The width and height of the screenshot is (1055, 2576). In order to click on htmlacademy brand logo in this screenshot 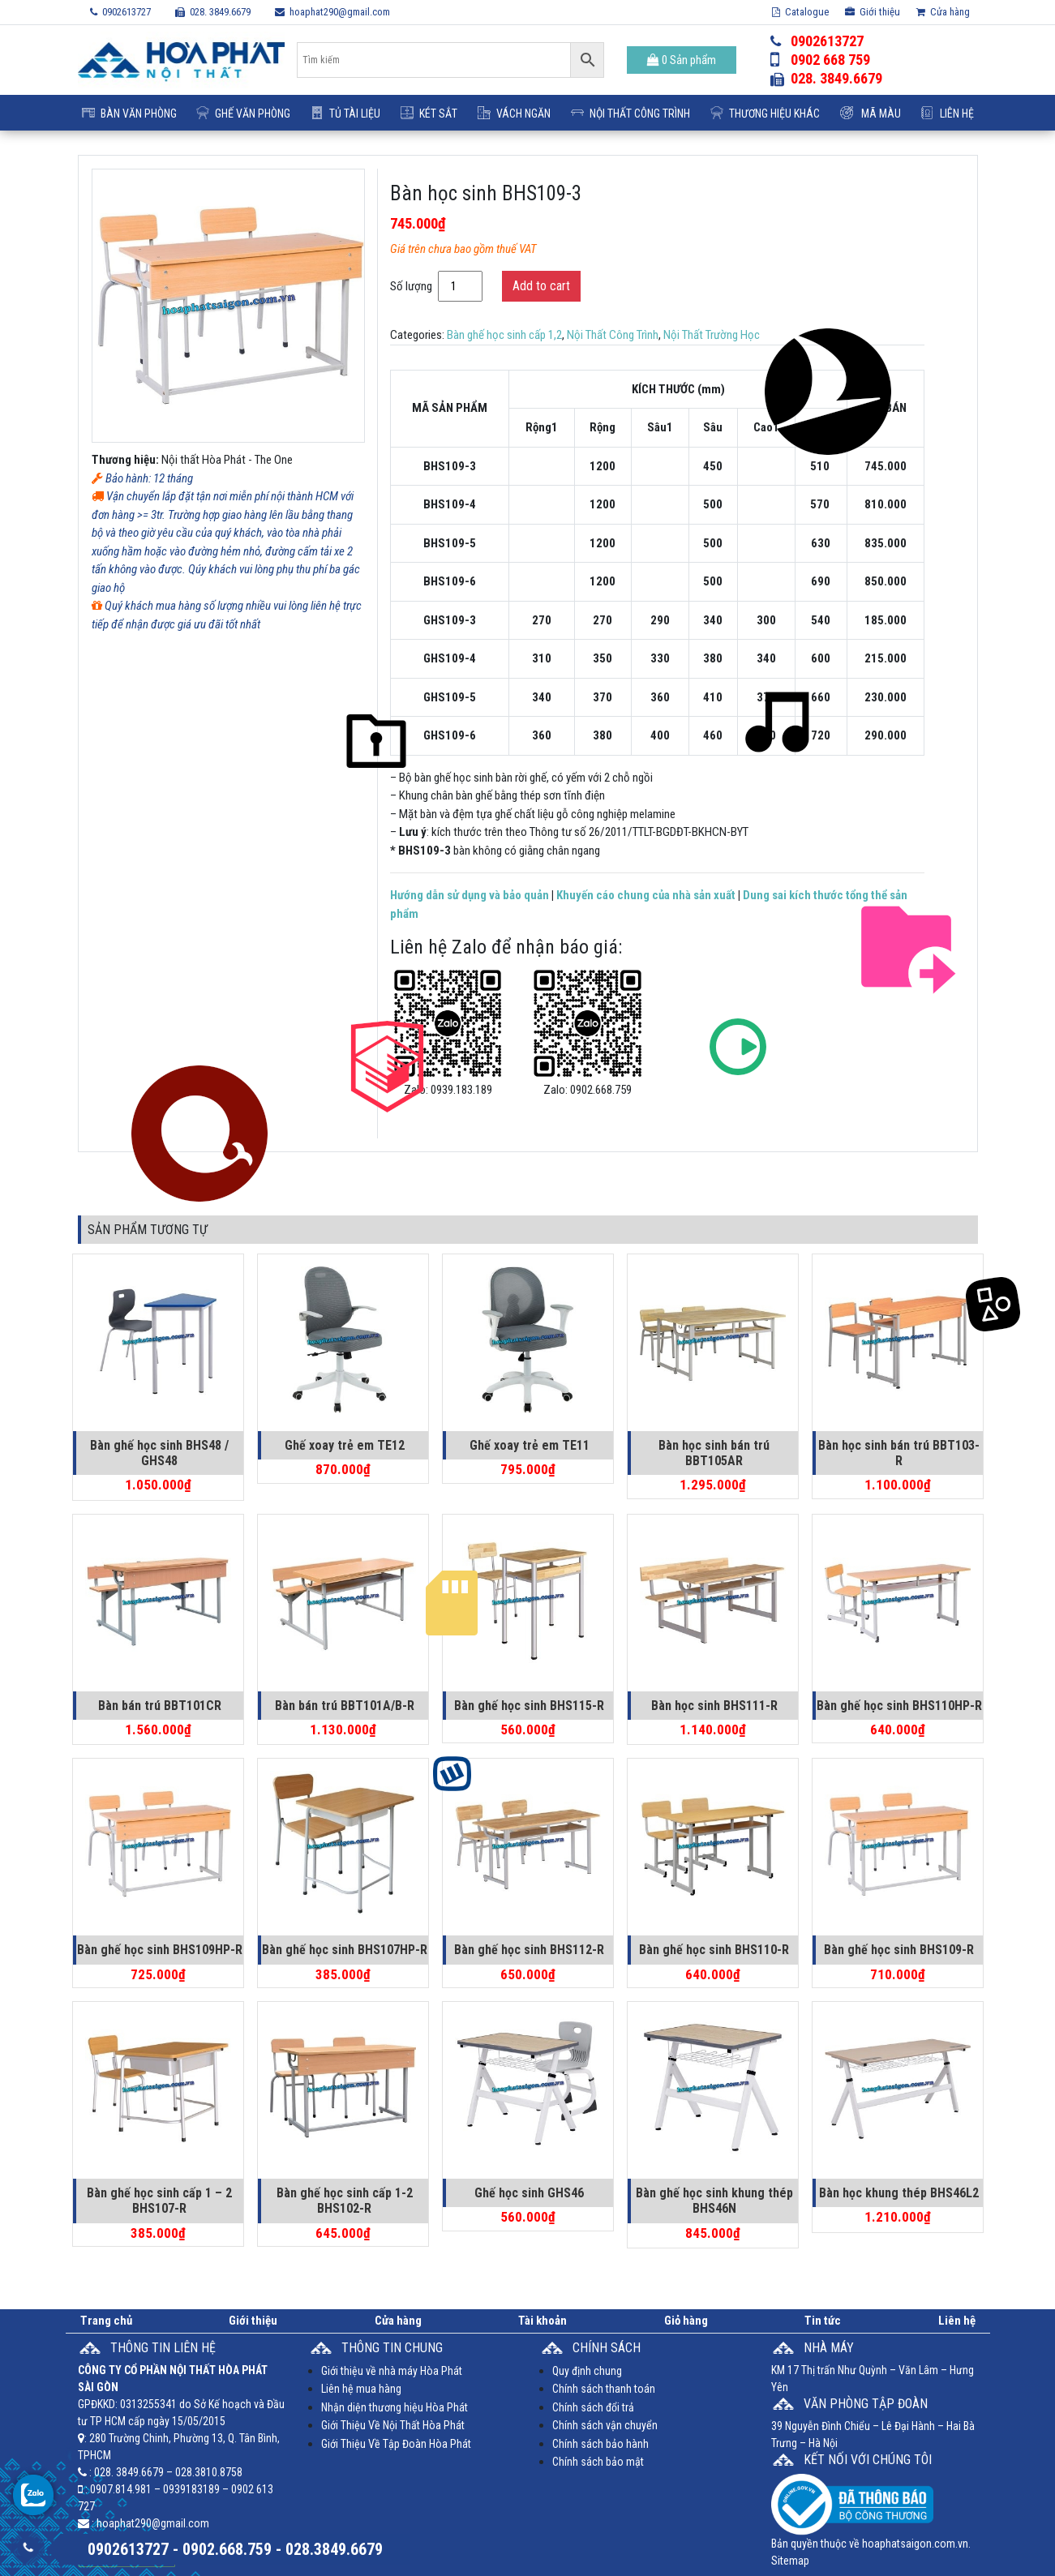, I will do `click(387, 1066)`.